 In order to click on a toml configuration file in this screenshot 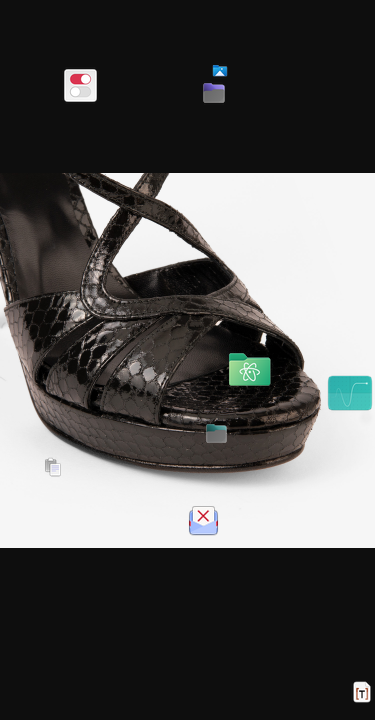, I will do `click(362, 692)`.